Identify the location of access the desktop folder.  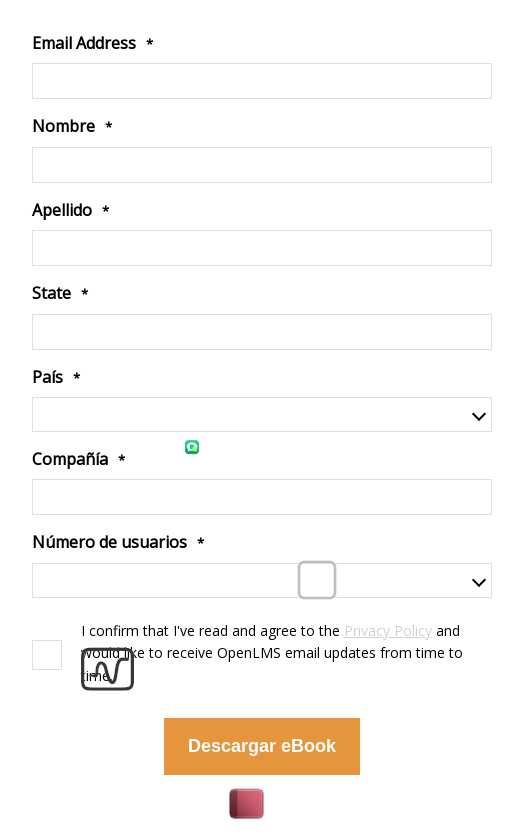
(246, 802).